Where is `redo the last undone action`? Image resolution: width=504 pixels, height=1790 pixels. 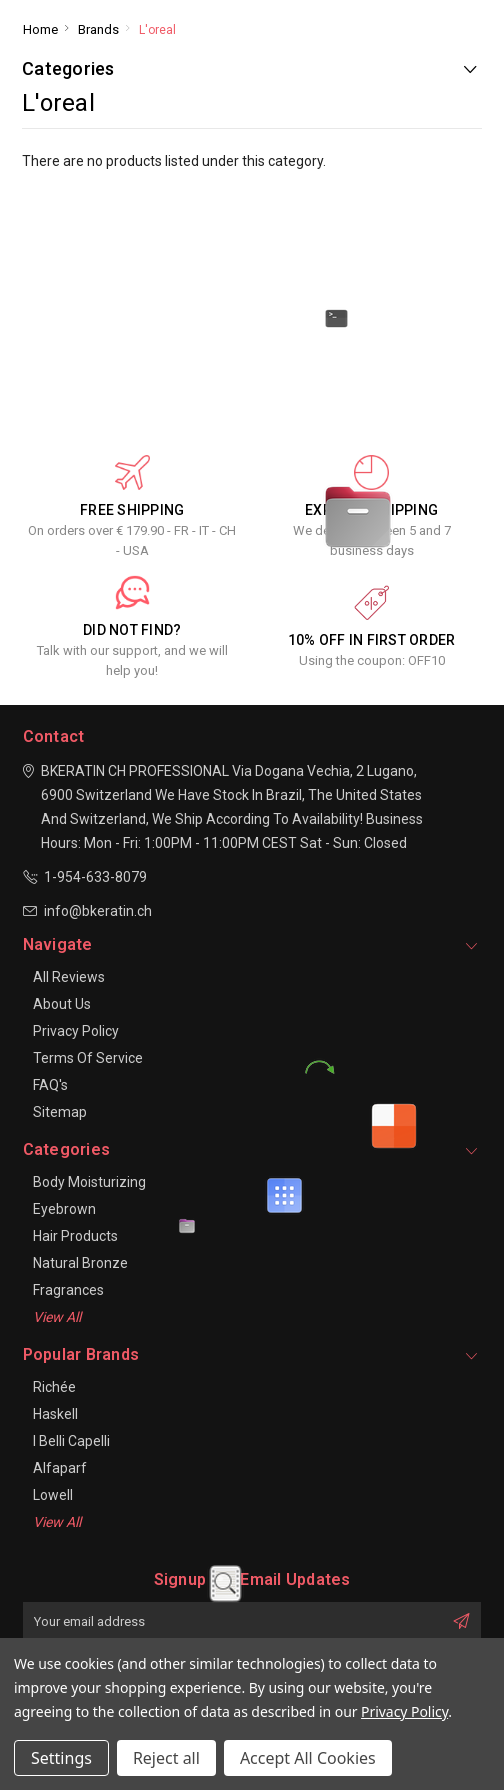
redo the last undone action is located at coordinates (320, 1067).